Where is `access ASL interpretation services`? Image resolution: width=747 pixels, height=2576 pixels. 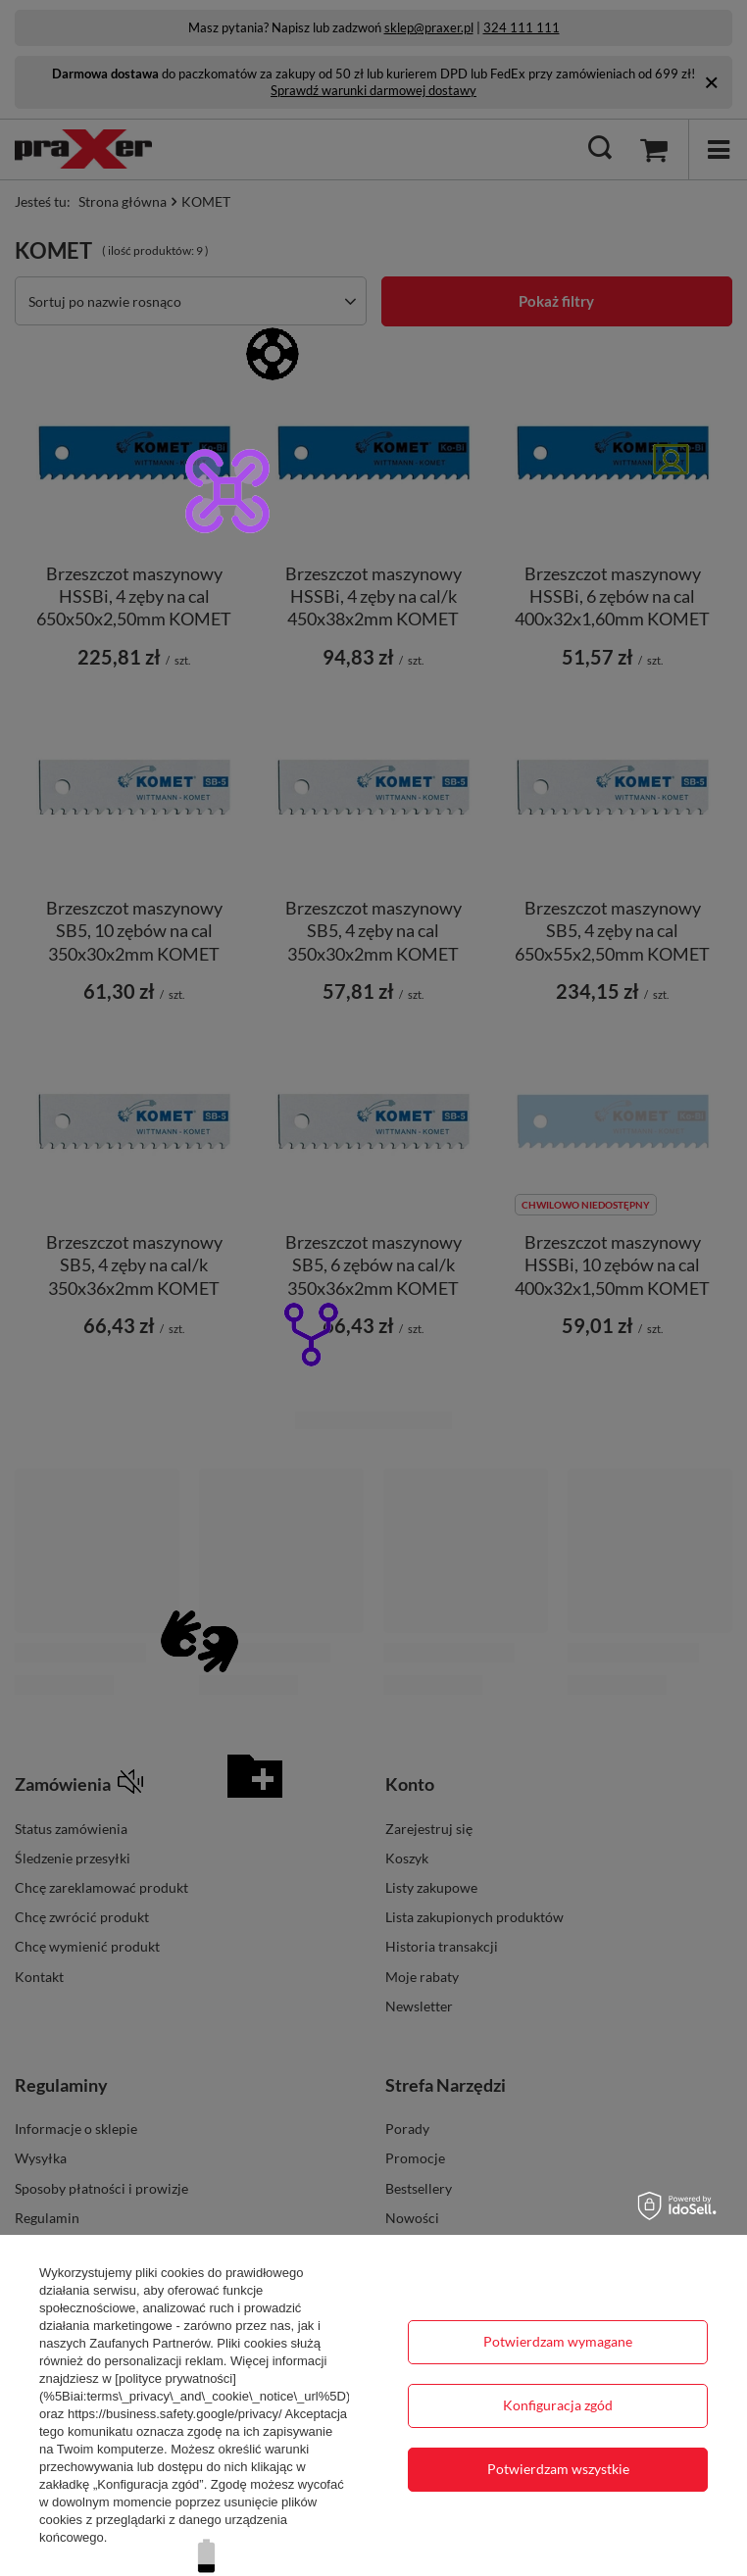 access ASL interpretation services is located at coordinates (199, 1641).